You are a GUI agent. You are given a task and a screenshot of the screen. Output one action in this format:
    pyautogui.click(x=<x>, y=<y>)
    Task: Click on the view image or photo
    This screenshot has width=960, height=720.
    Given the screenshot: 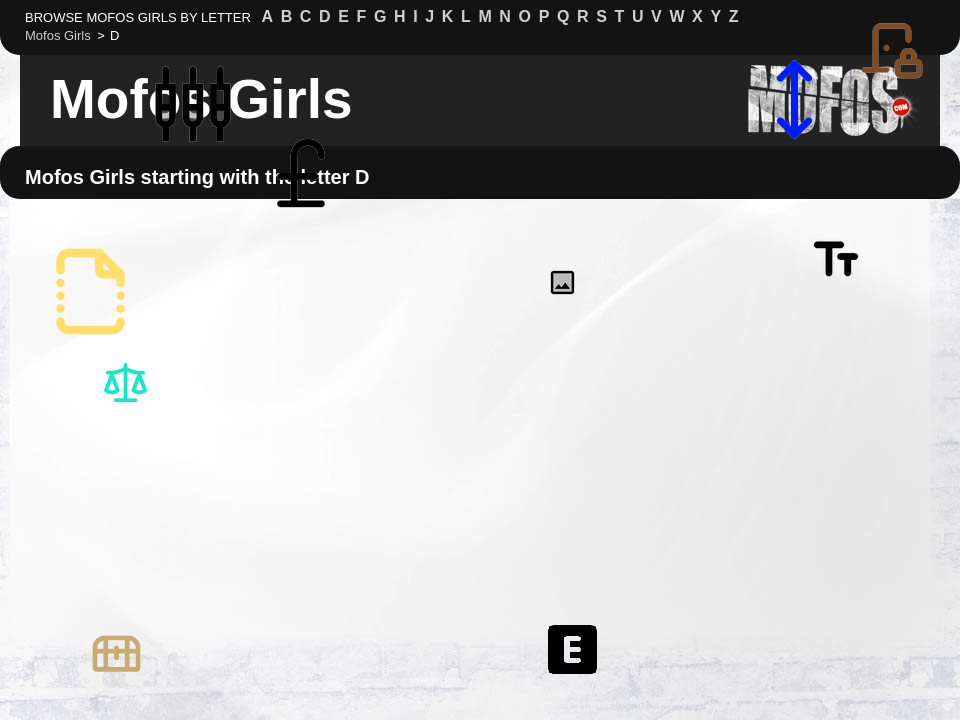 What is the action you would take?
    pyautogui.click(x=562, y=282)
    